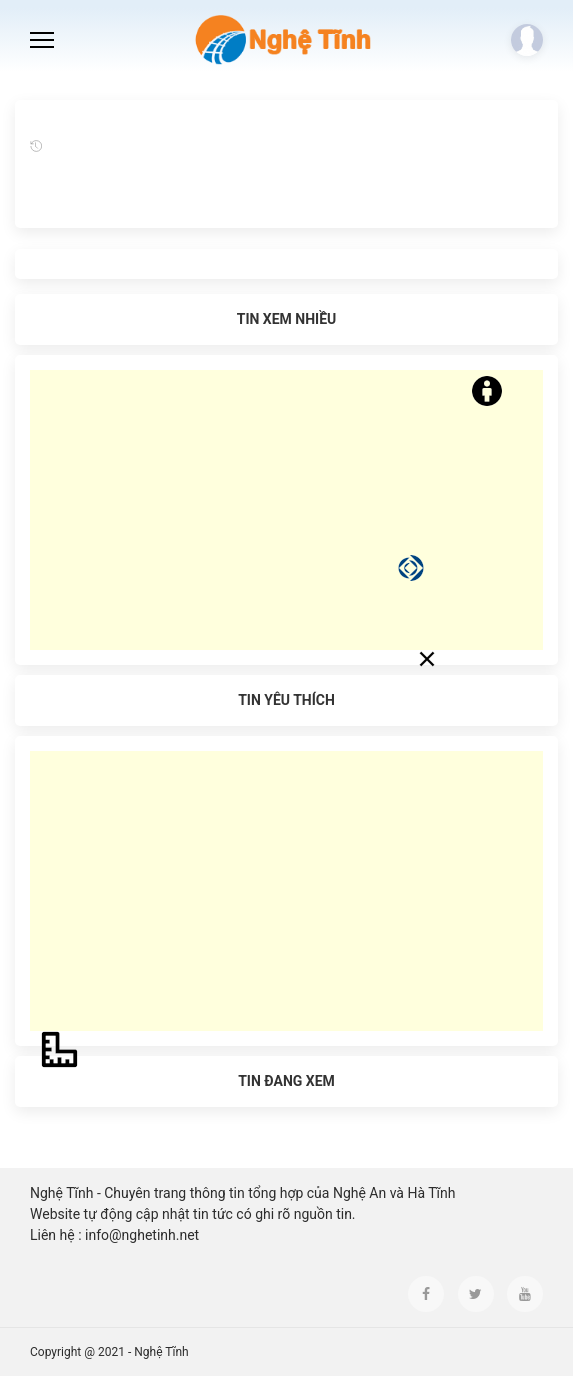  I want to click on indicates content requiring attribution under creative commons license, so click(487, 391).